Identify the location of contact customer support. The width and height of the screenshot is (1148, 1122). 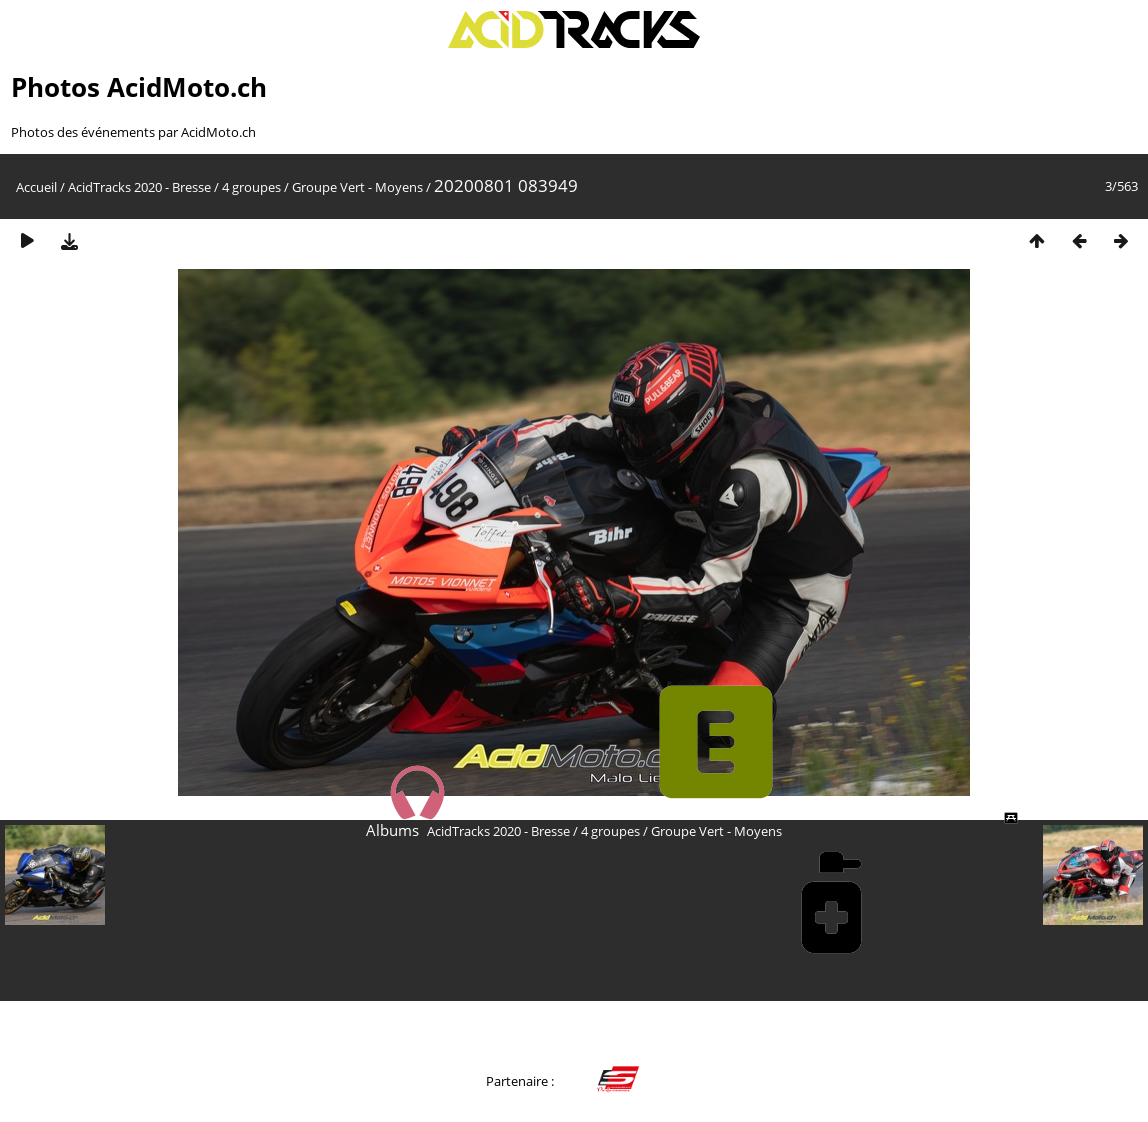
(417, 792).